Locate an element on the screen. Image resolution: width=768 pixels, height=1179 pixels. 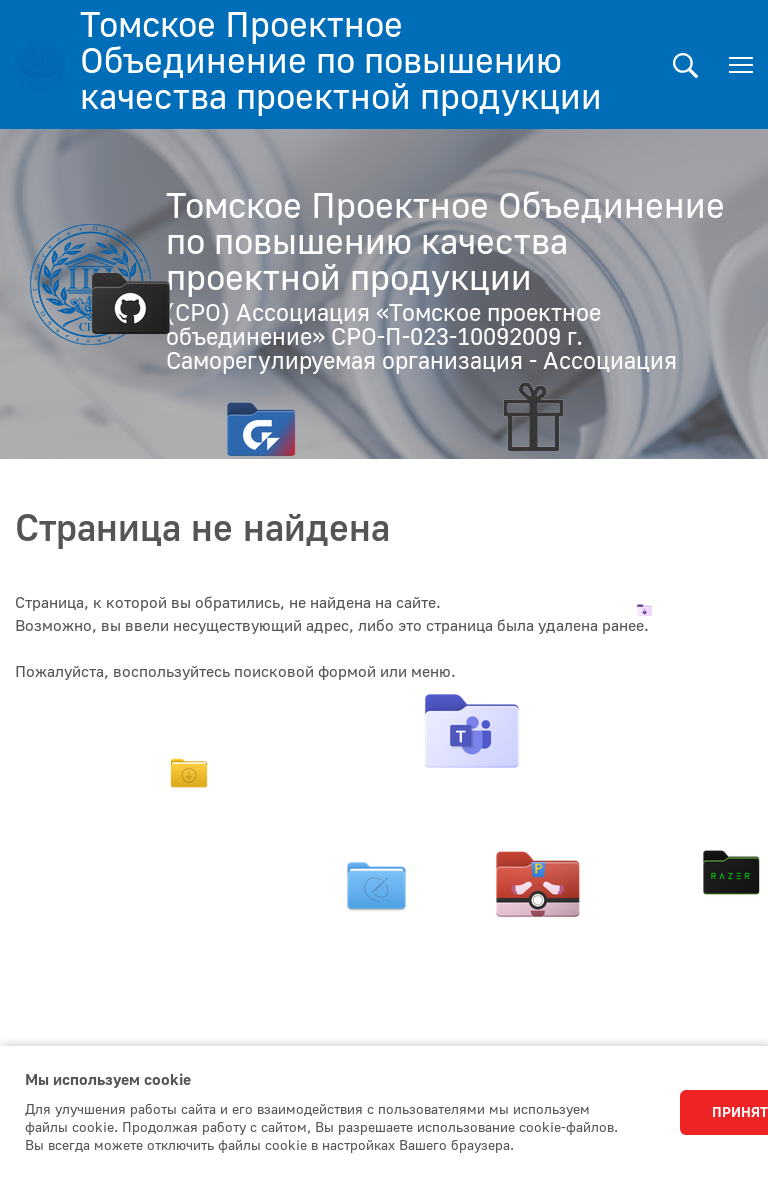
open microsoft finance documents folder is located at coordinates (644, 610).